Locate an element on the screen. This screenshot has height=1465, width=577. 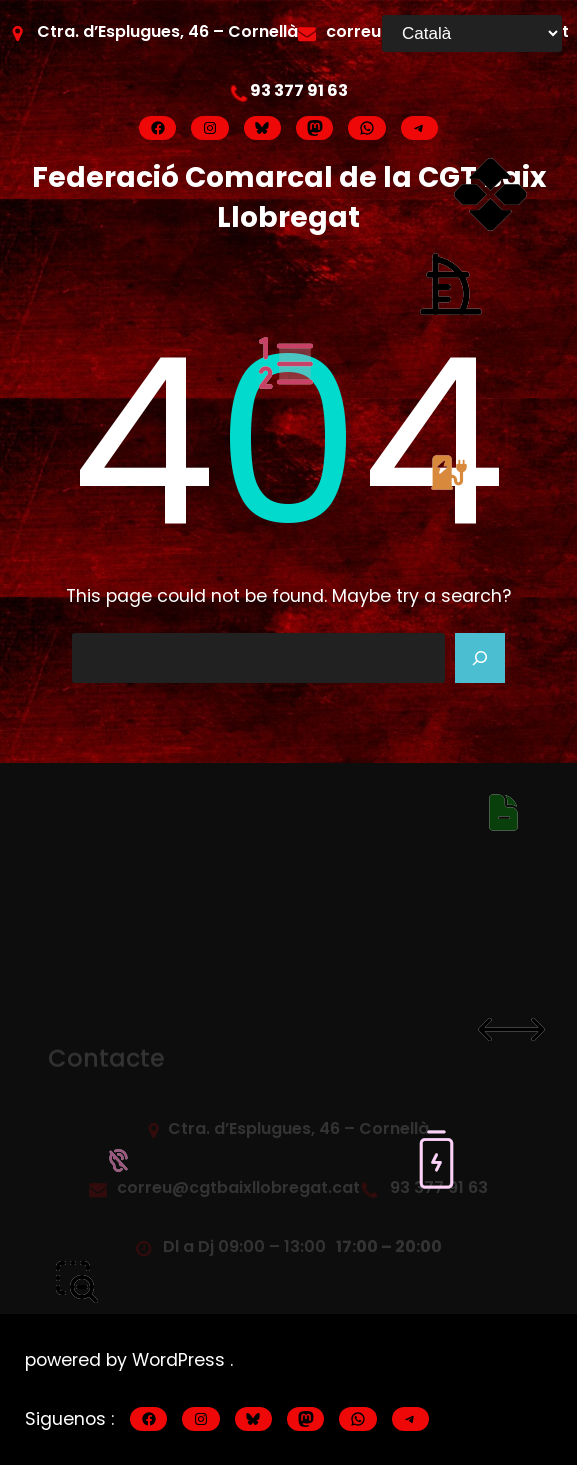
adjust horizontal spacing or width is located at coordinates (511, 1029).